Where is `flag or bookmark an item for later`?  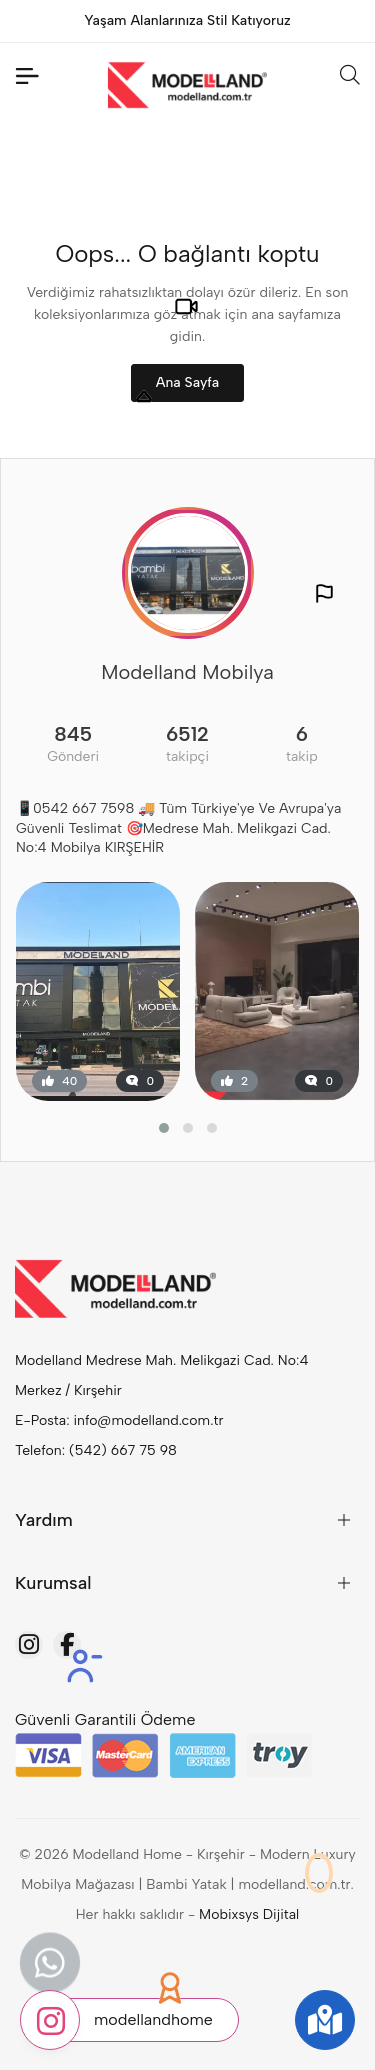 flag or bookmark an item for later is located at coordinates (324, 593).